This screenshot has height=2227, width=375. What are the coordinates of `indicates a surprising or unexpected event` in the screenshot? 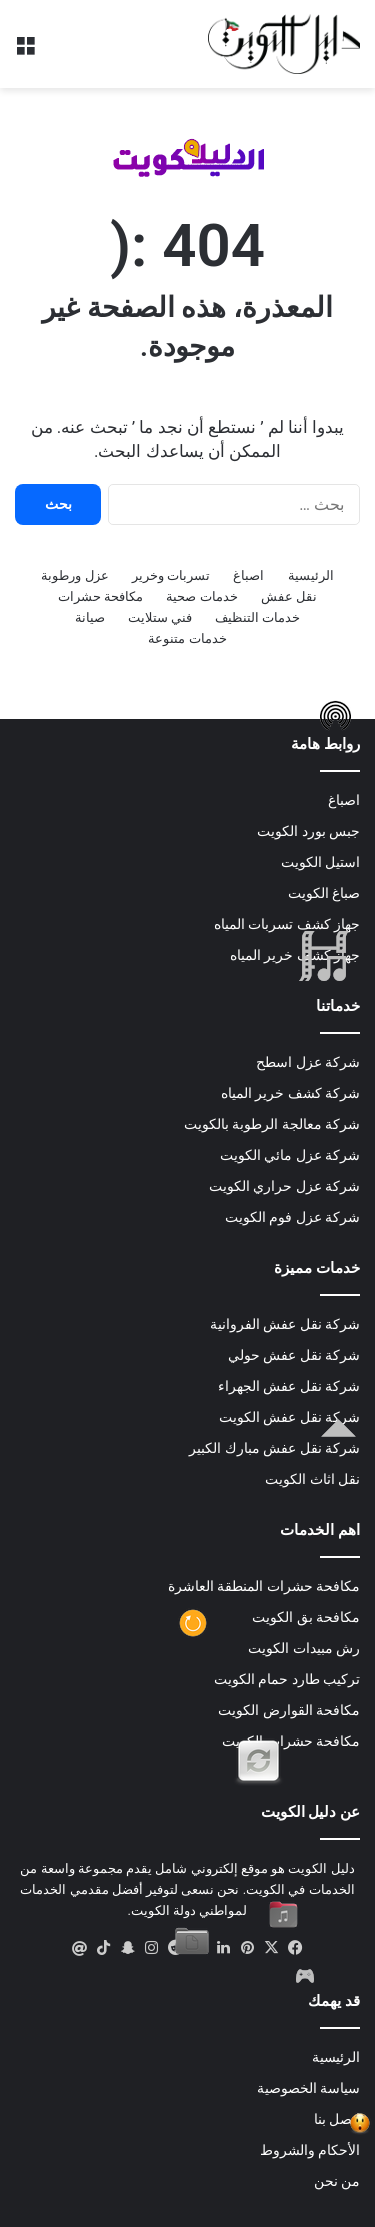 It's located at (360, 2124).